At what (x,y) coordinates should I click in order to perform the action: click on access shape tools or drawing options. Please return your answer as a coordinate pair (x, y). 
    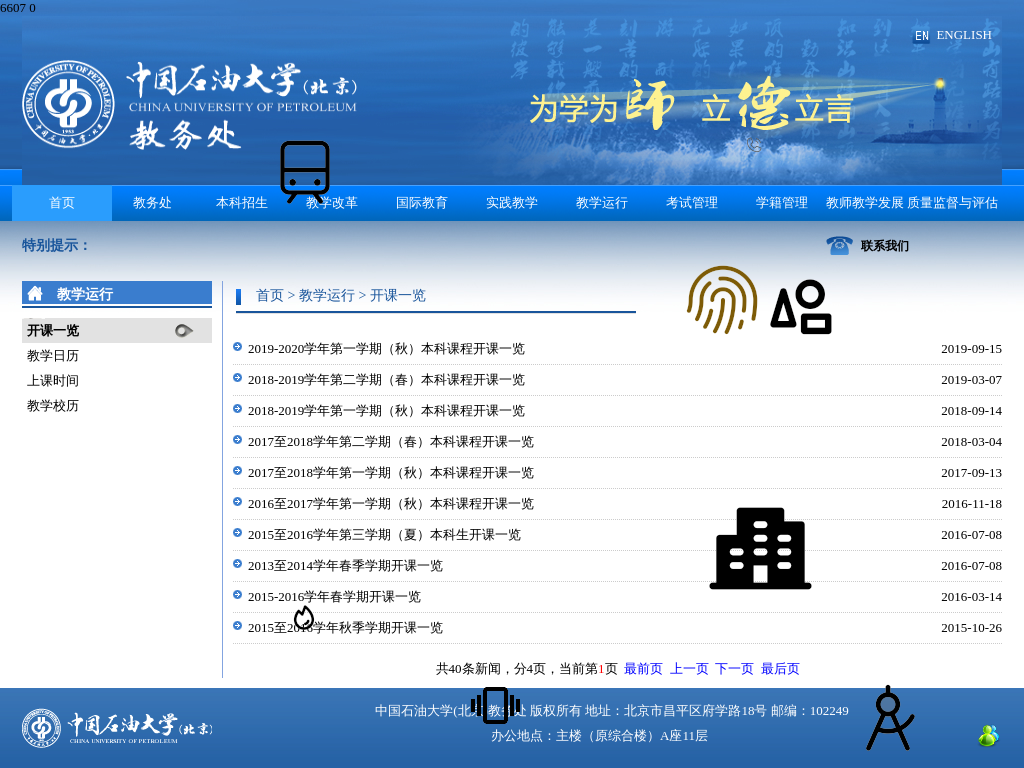
    Looking at the image, I should click on (802, 309).